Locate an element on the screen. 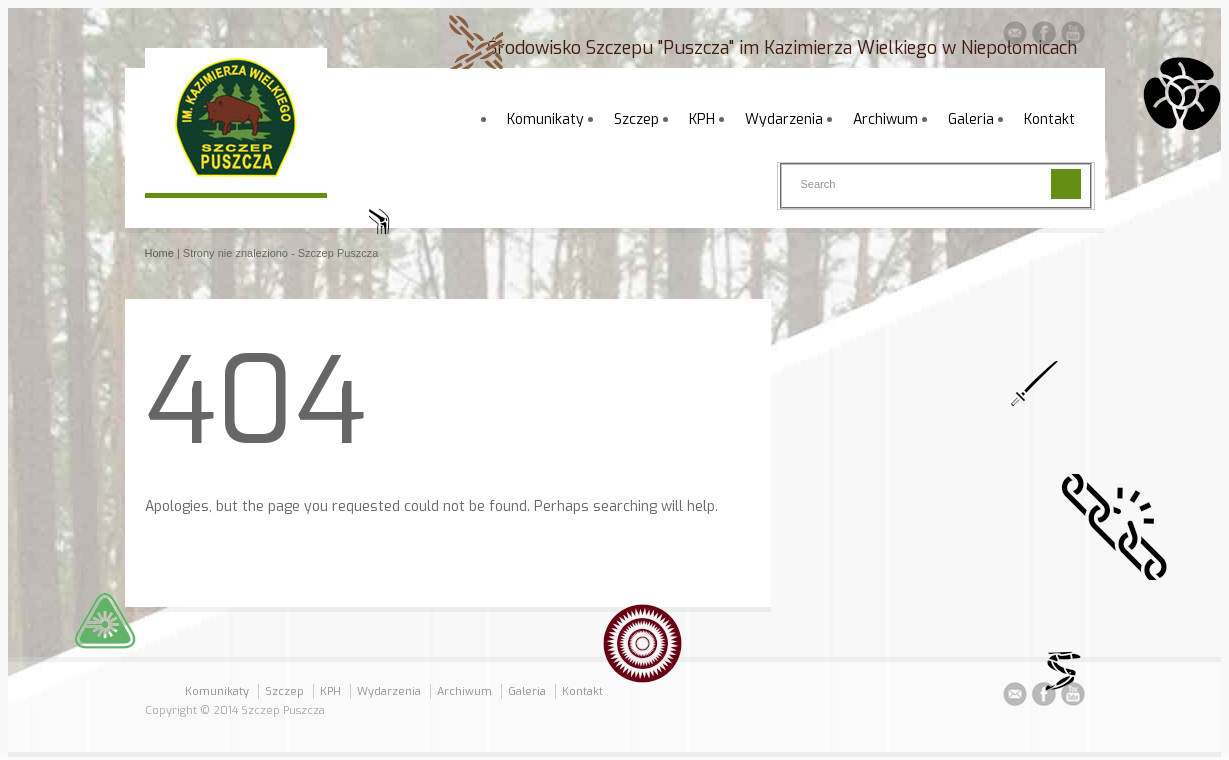  indicates a linked or connected status is located at coordinates (476, 42).